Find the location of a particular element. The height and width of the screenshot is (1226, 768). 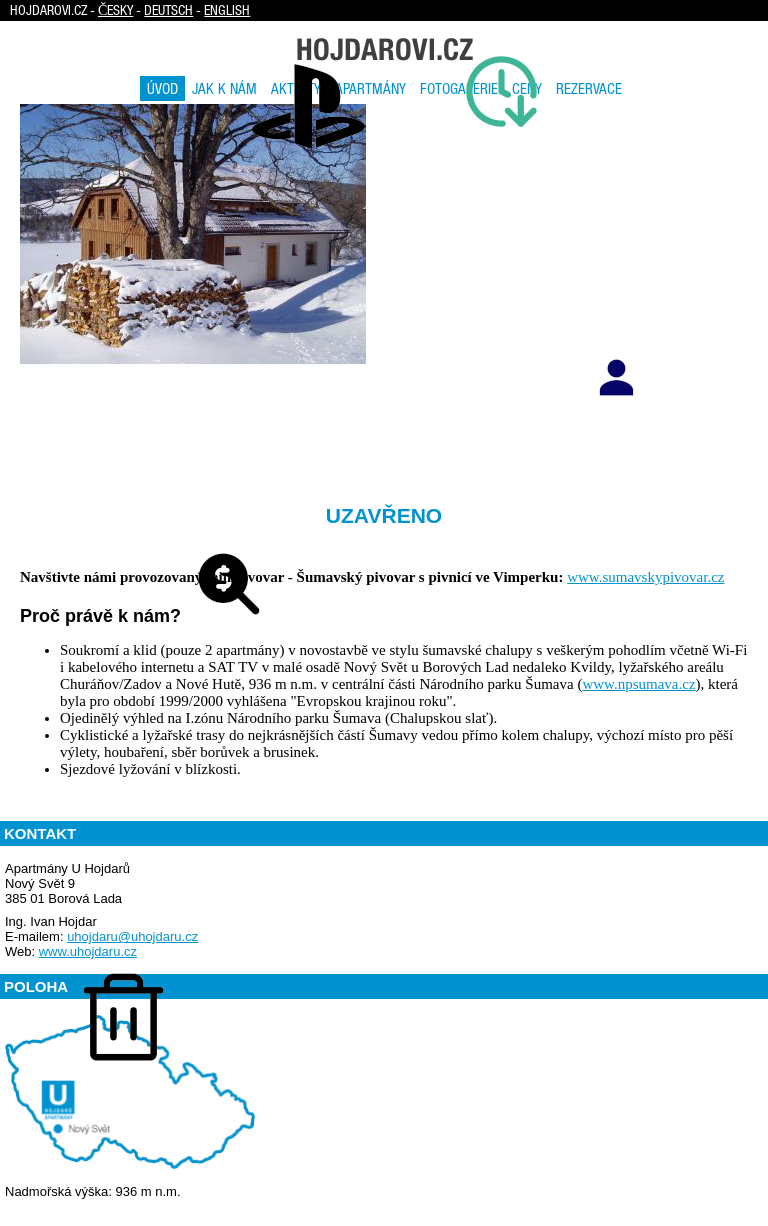

view your profile is located at coordinates (616, 377).